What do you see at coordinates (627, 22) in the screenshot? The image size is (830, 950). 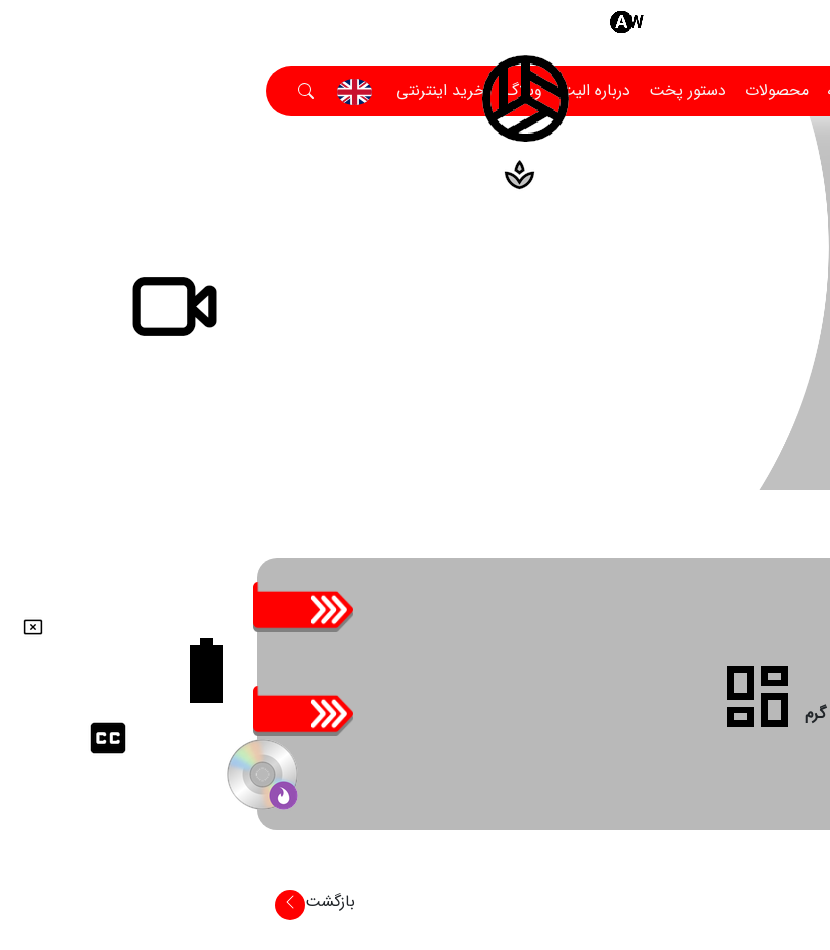 I see `enable auto white balance` at bounding box center [627, 22].